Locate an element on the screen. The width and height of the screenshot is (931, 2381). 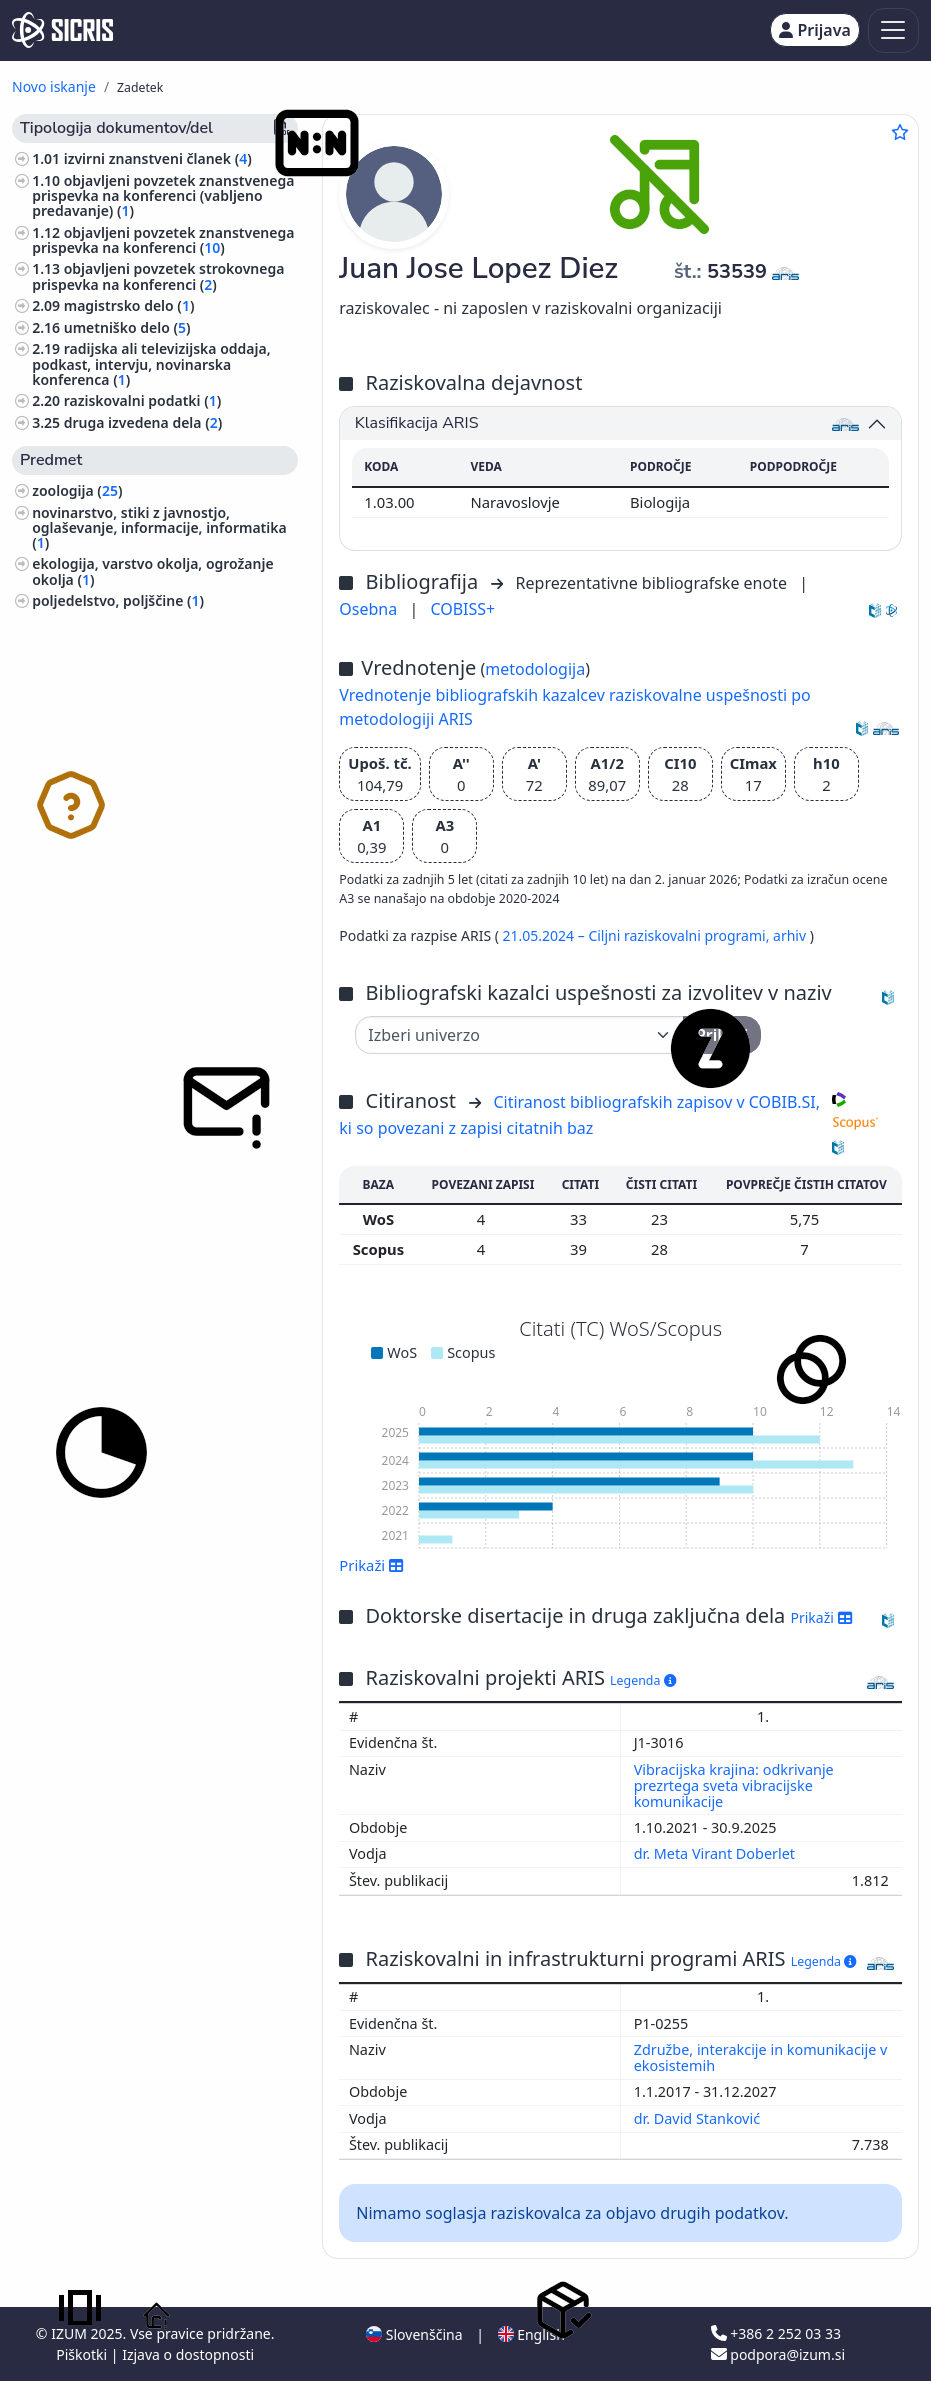
toggle blend mode settings is located at coordinates (811, 1369).